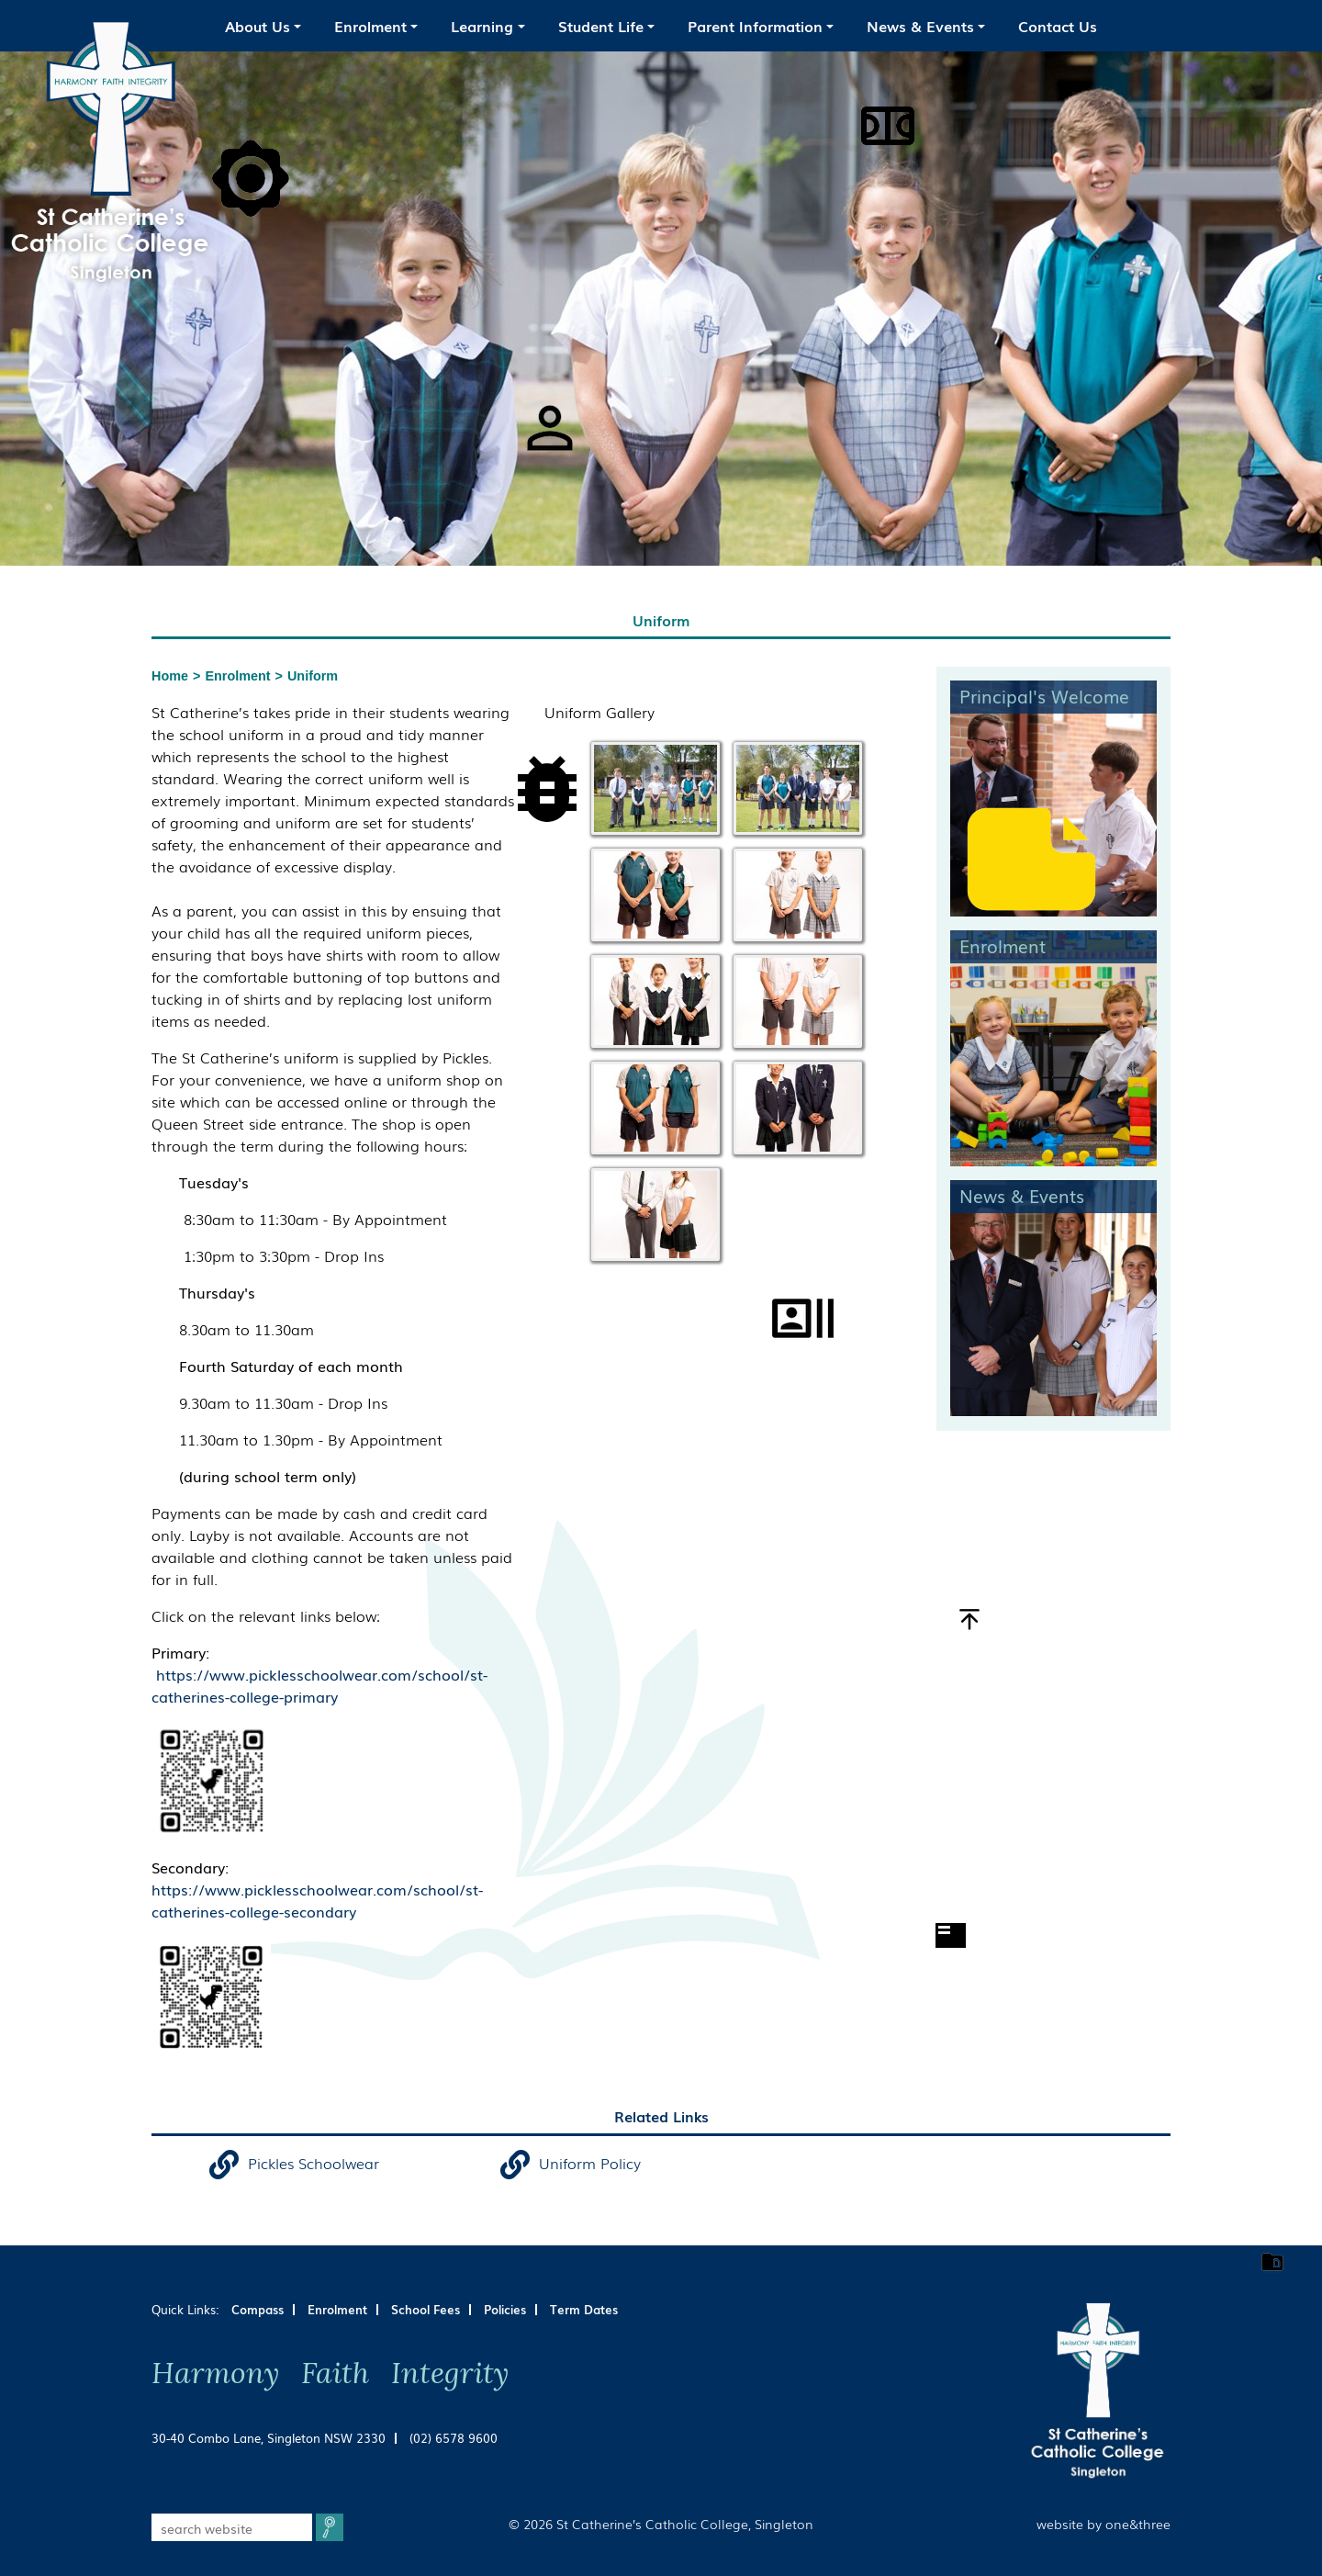 The height and width of the screenshot is (2576, 1322). Describe the element at coordinates (802, 1318) in the screenshot. I see `view recently contacted people` at that location.